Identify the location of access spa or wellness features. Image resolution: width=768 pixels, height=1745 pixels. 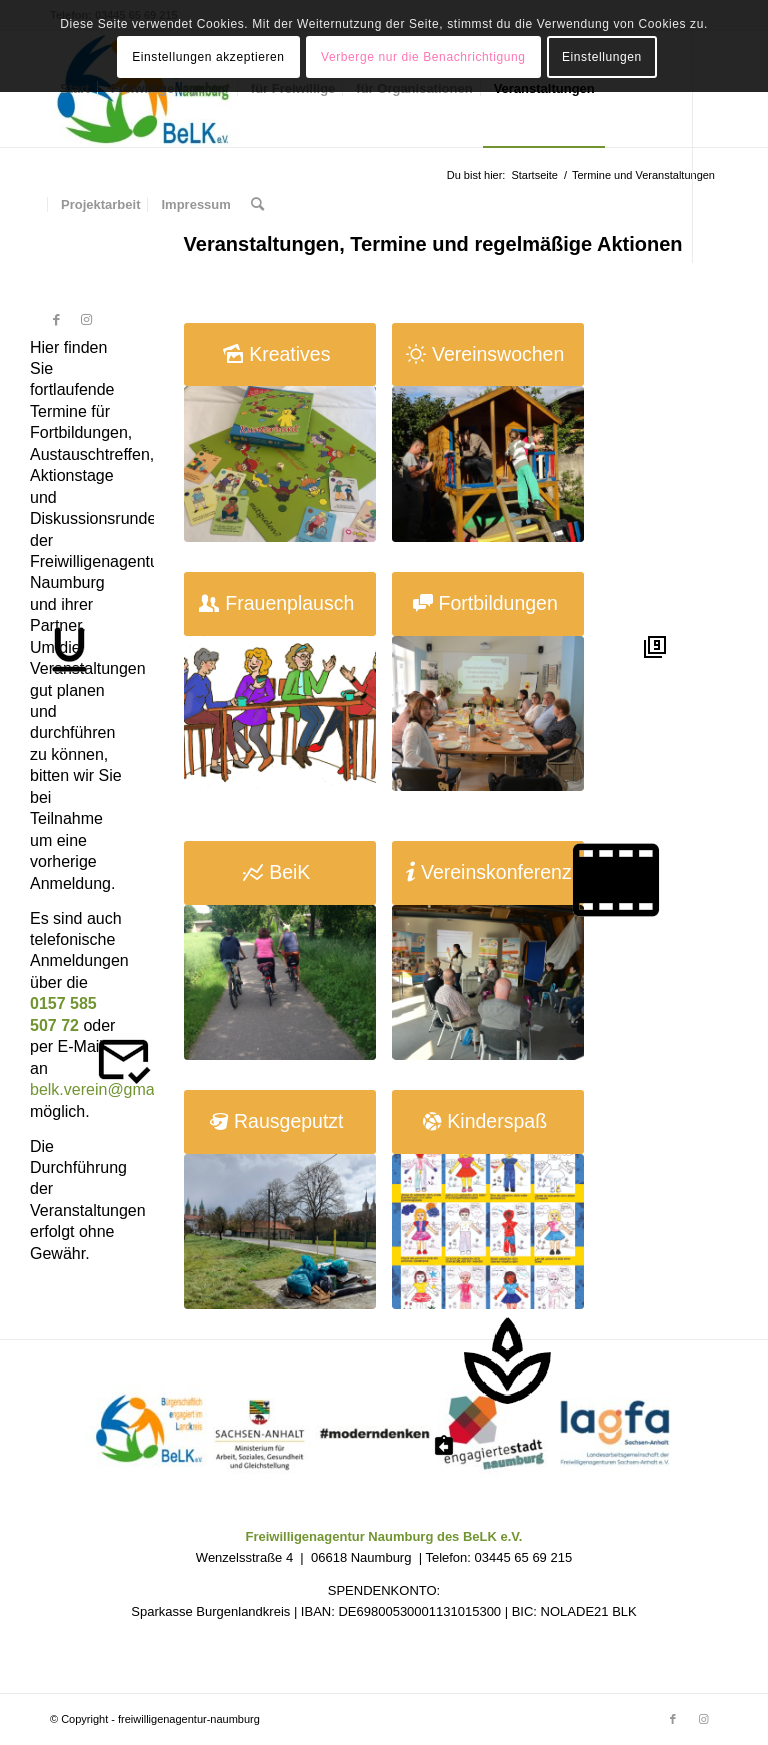
(507, 1360).